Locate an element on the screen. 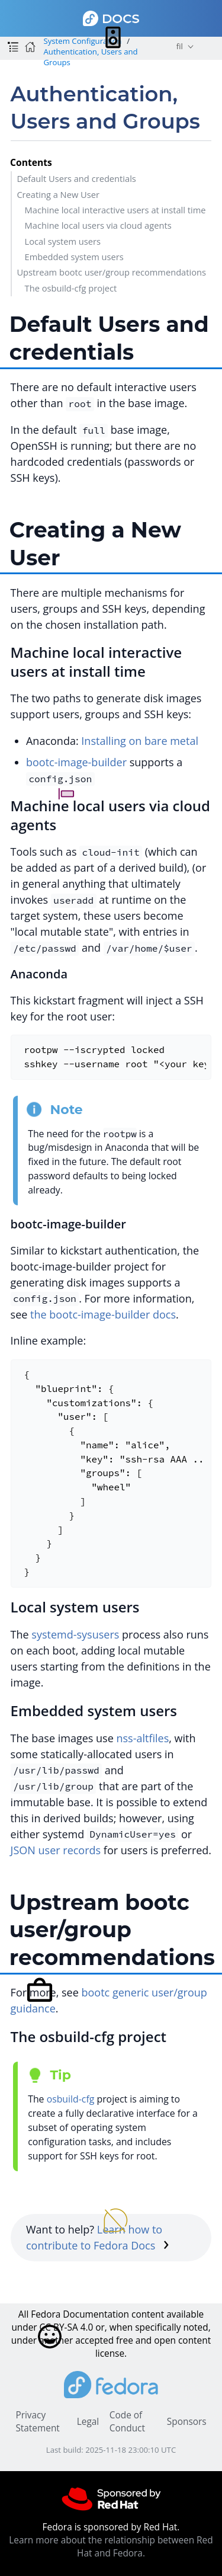  view your shopping bag is located at coordinates (40, 1991).